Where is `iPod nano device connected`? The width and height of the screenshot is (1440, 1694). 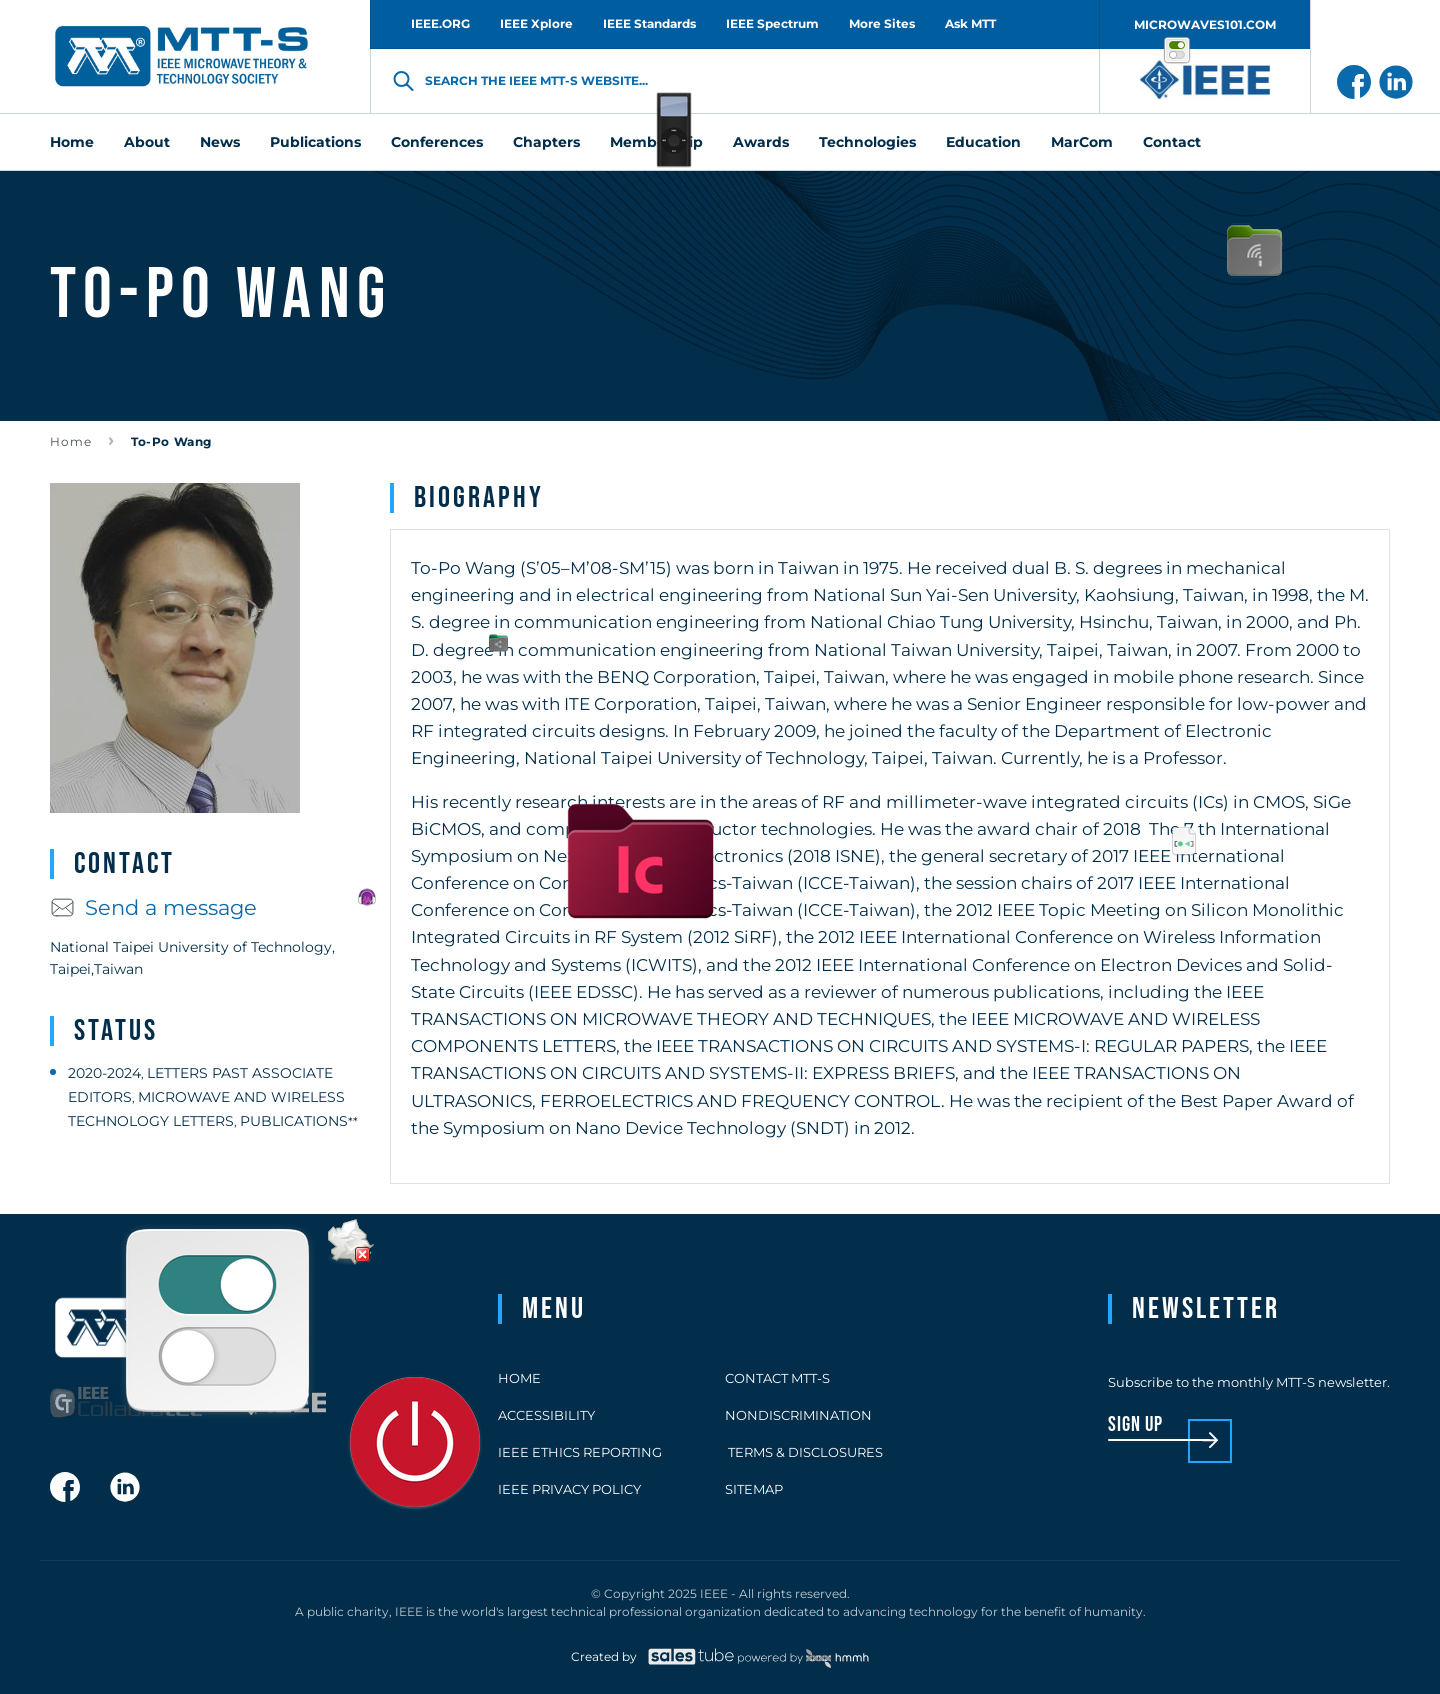 iPod nano device connected is located at coordinates (674, 130).